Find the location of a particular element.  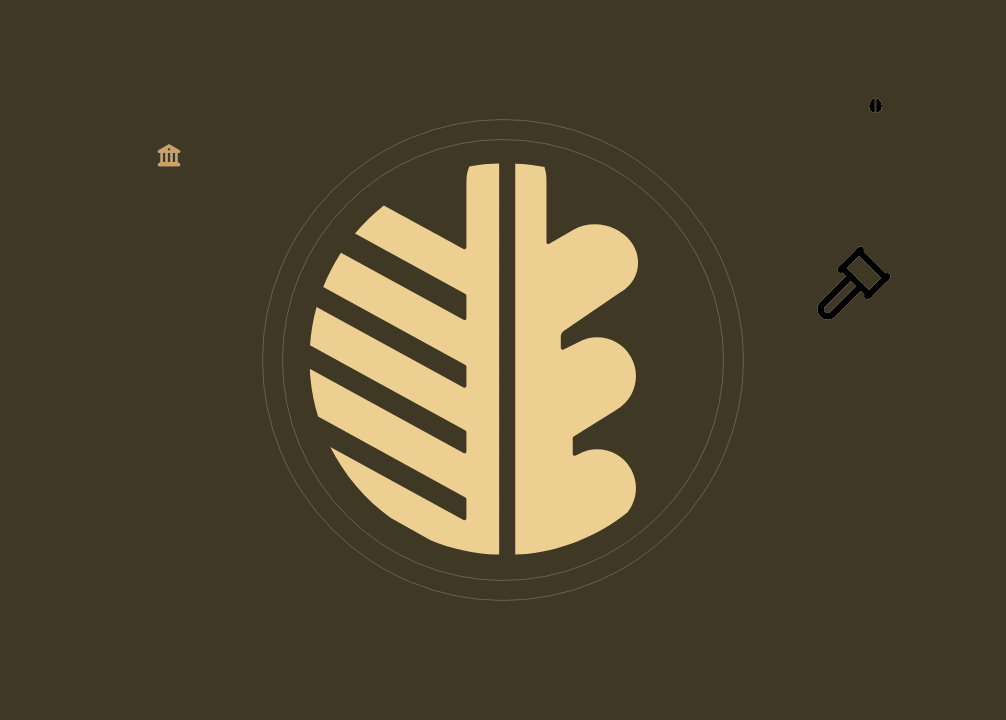

access legal or court-related features is located at coordinates (854, 283).